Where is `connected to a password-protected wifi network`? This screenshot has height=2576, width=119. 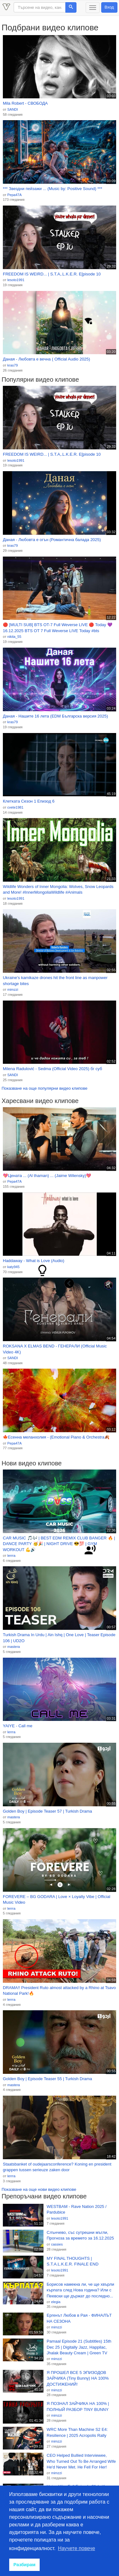 connected to a password-protected wifi network is located at coordinates (88, 321).